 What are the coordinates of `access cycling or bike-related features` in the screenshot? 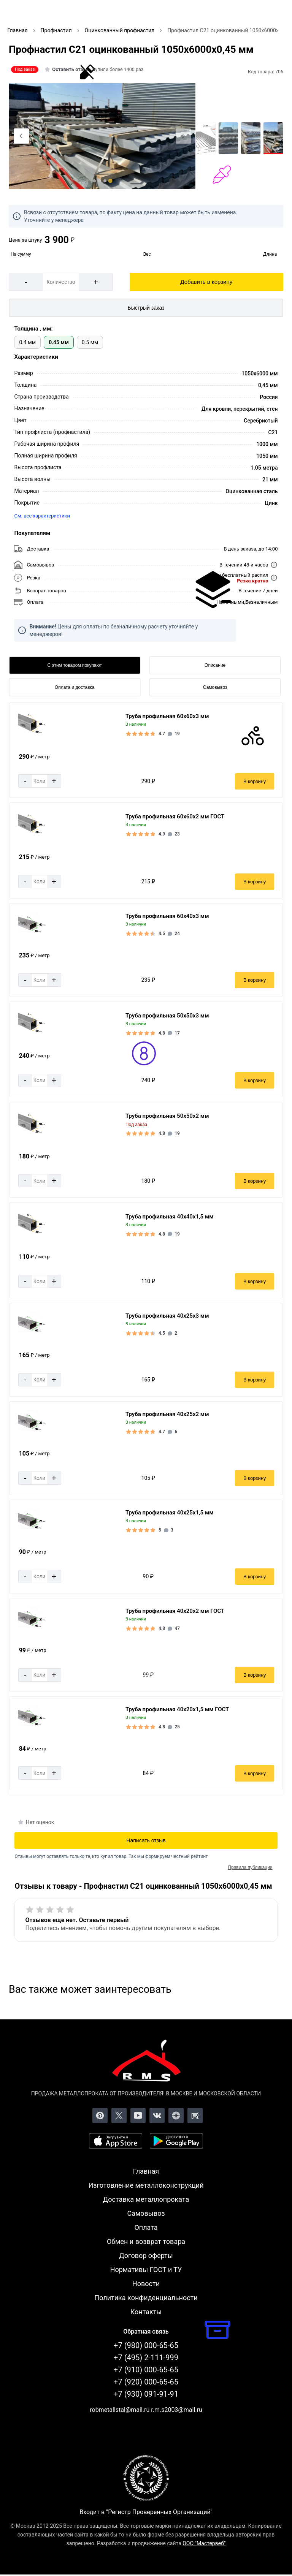 It's located at (252, 736).